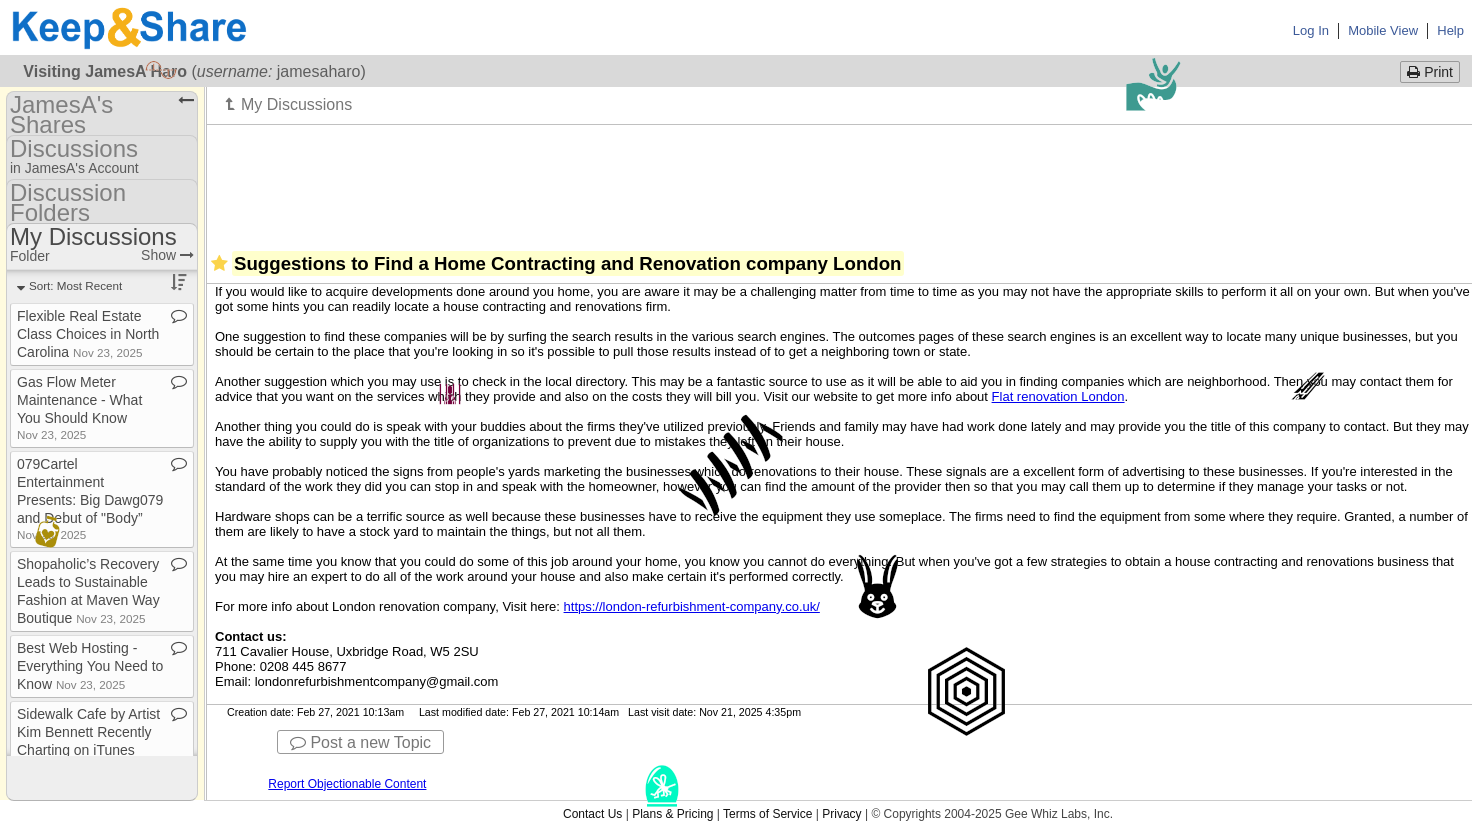 This screenshot has height=827, width=1472. I want to click on indicates spring physics or bounce effect, so click(730, 465).